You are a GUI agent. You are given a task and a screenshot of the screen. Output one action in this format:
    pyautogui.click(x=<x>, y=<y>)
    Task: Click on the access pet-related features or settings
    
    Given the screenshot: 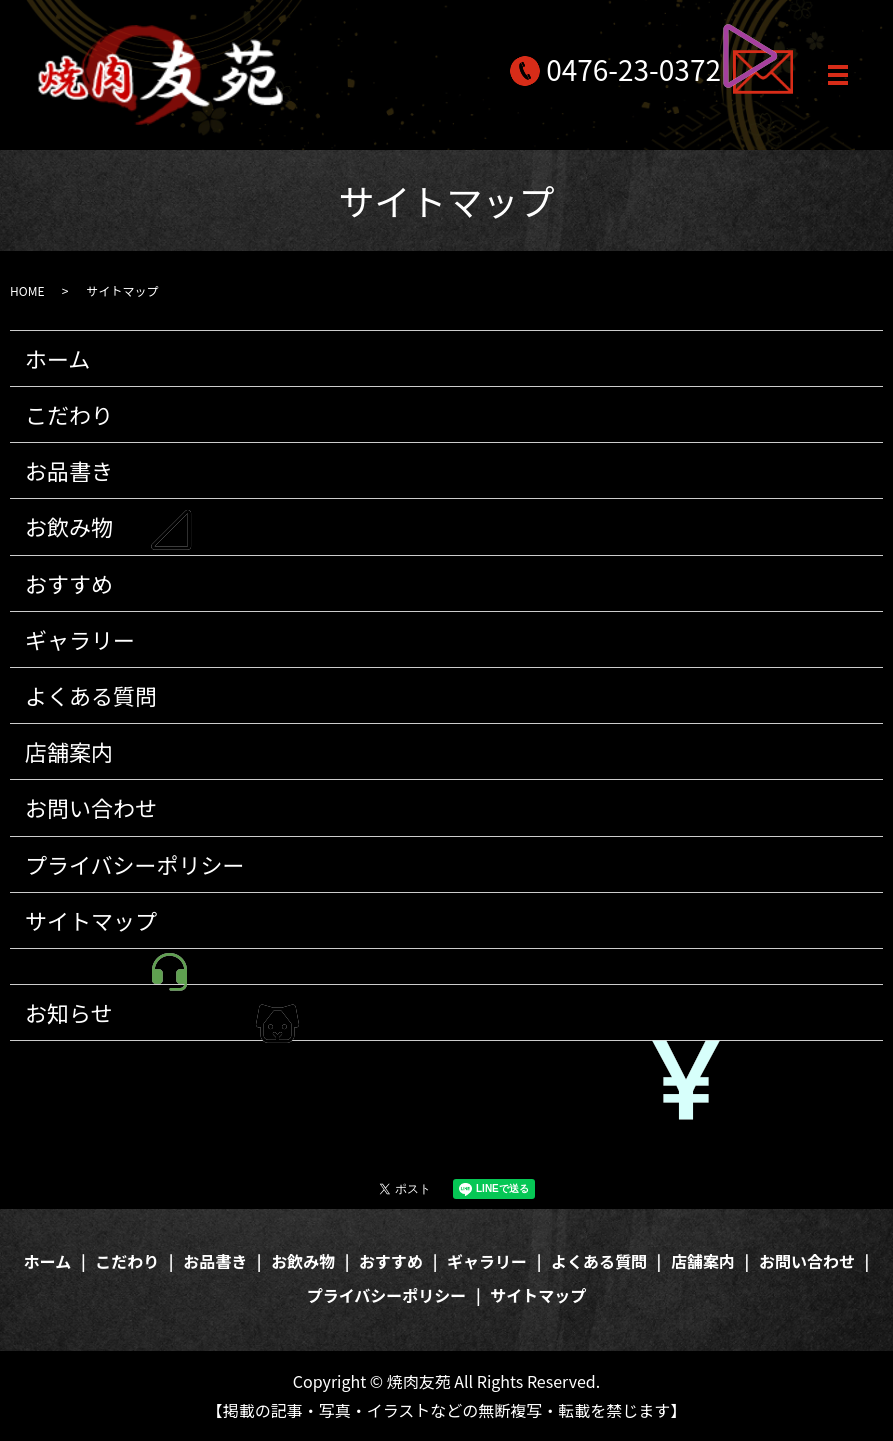 What is the action you would take?
    pyautogui.click(x=277, y=1024)
    